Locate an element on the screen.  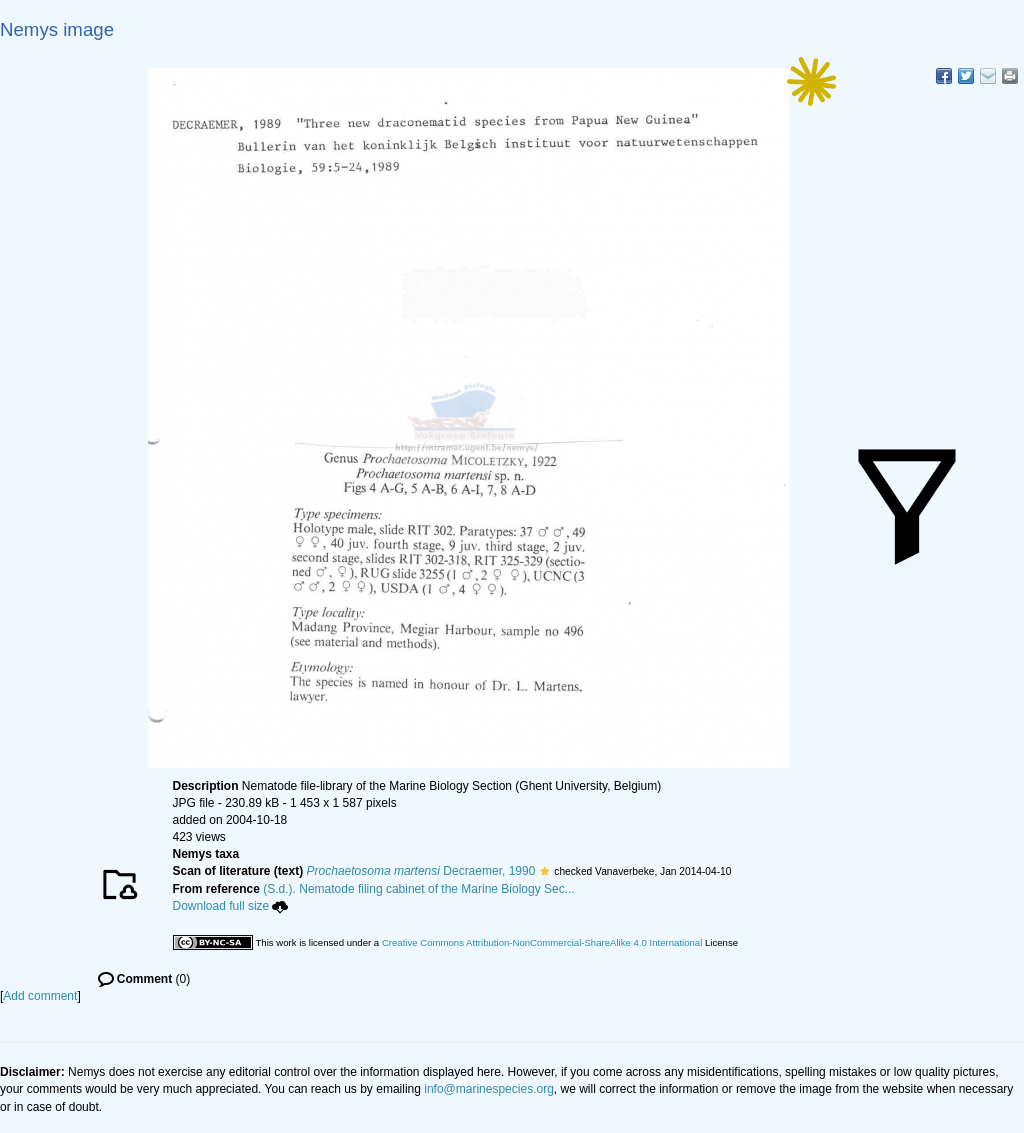
access cloud-synced files and folders is located at coordinates (119, 884).